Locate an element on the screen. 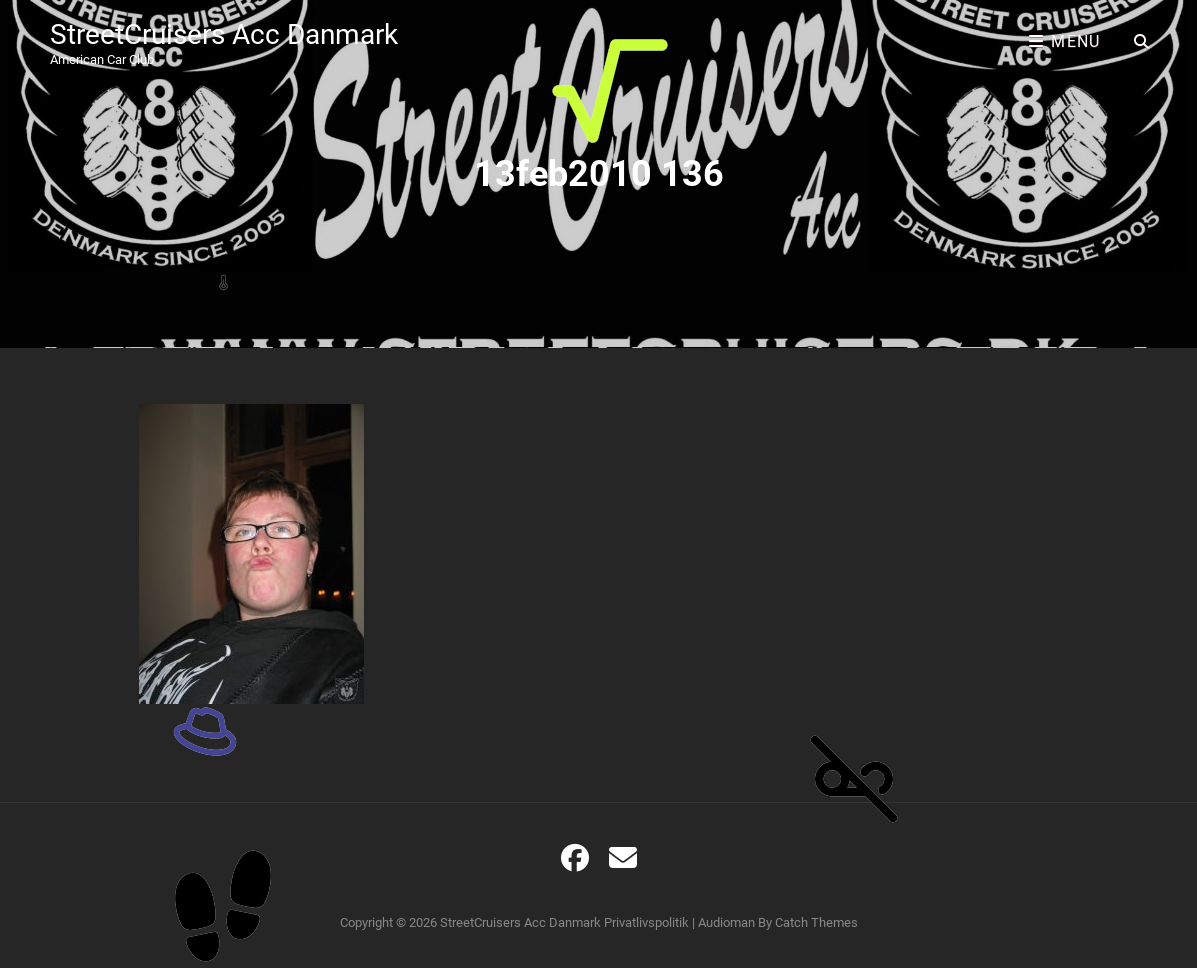 Image resolution: width=1197 pixels, height=968 pixels. track your steps or walking activity is located at coordinates (223, 906).